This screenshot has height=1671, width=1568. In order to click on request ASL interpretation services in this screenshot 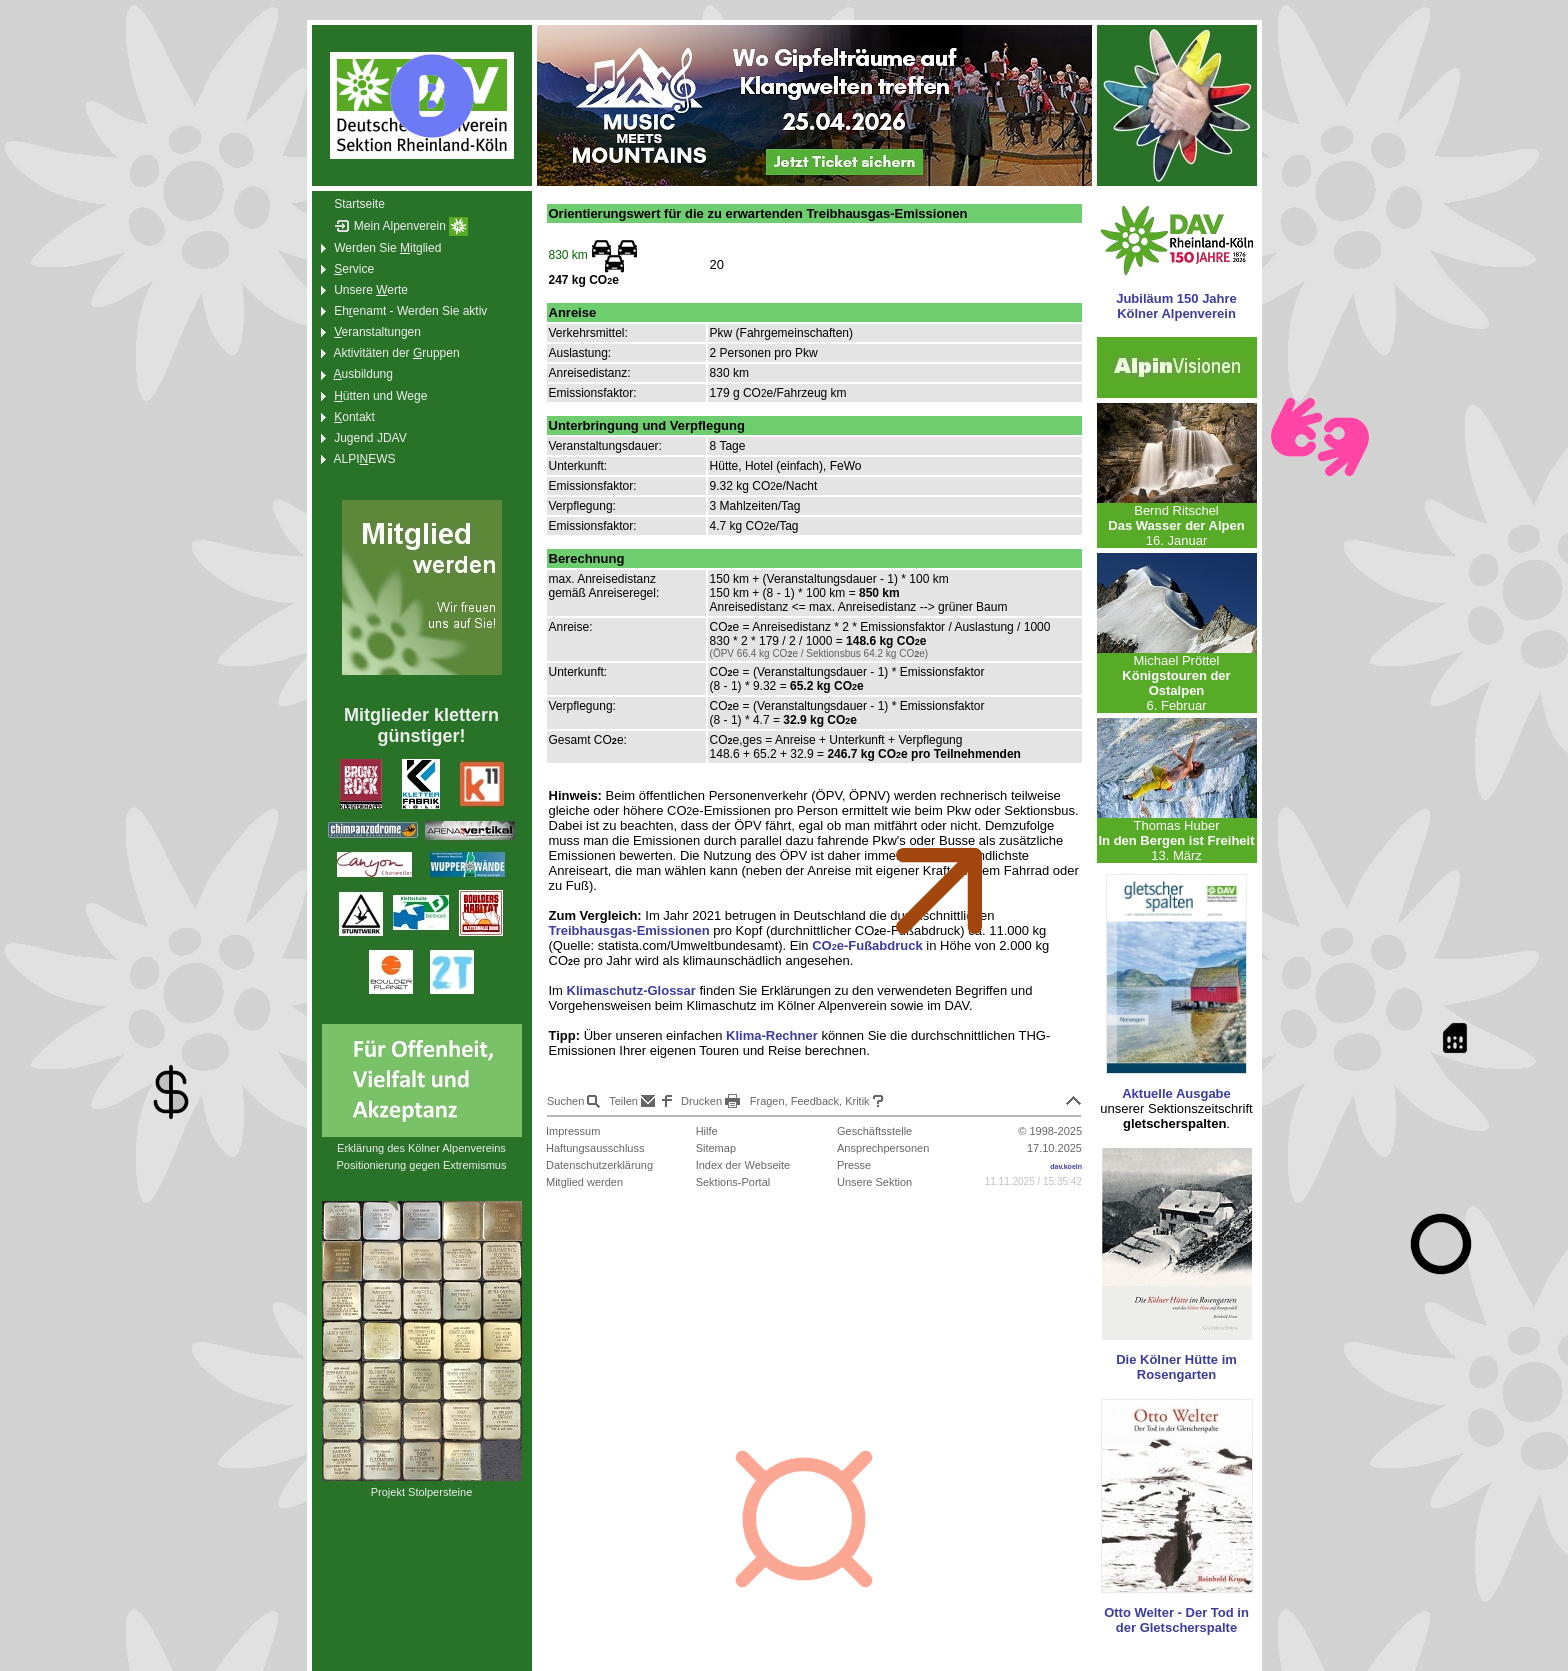, I will do `click(1320, 437)`.